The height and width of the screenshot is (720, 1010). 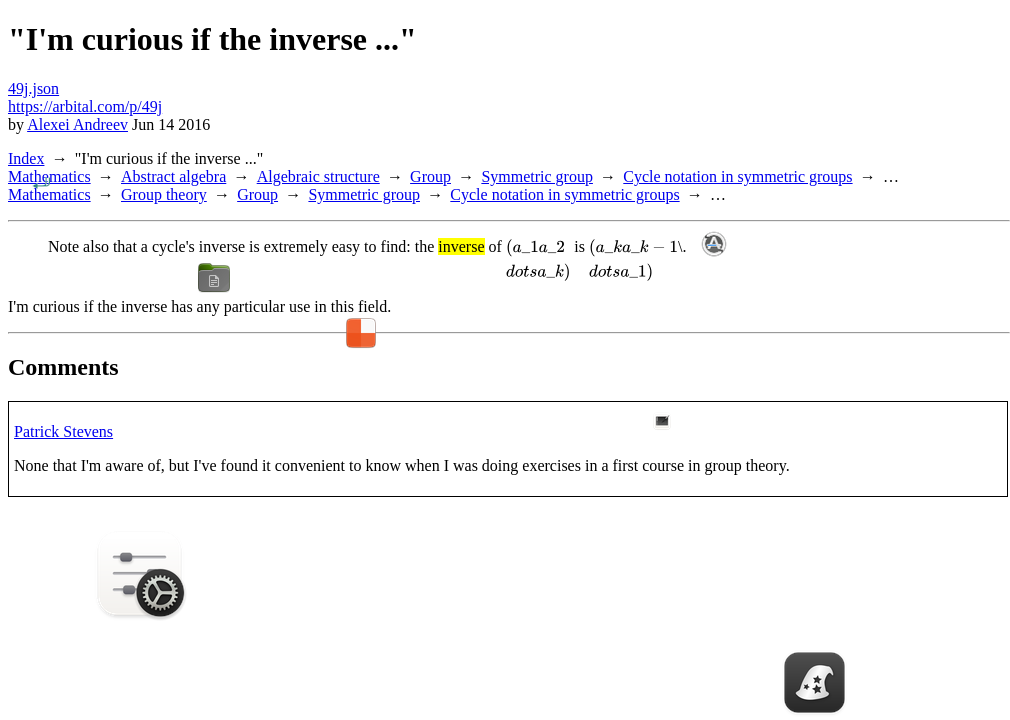 What do you see at coordinates (361, 333) in the screenshot?
I see `switch to the top-right workspace` at bounding box center [361, 333].